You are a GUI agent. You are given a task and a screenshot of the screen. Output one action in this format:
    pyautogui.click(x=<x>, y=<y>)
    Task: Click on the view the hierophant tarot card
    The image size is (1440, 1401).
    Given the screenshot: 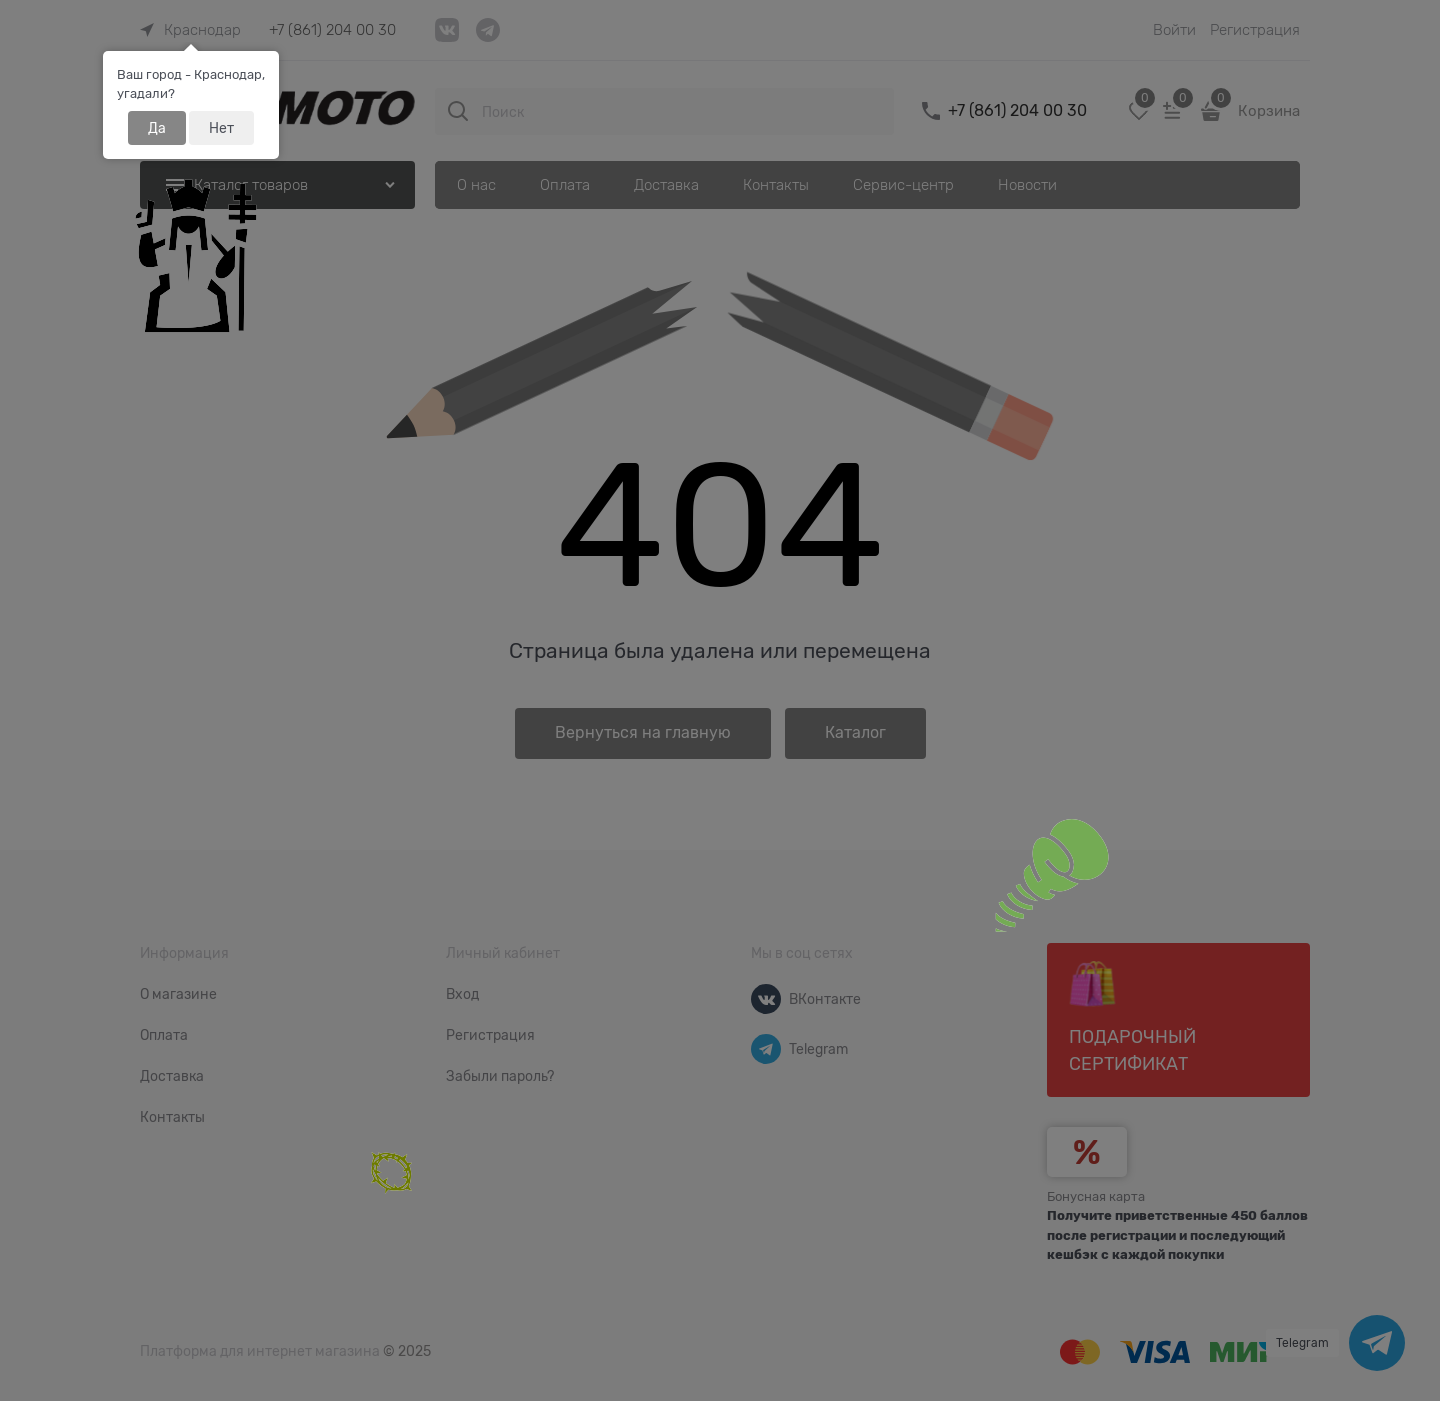 What is the action you would take?
    pyautogui.click(x=196, y=256)
    